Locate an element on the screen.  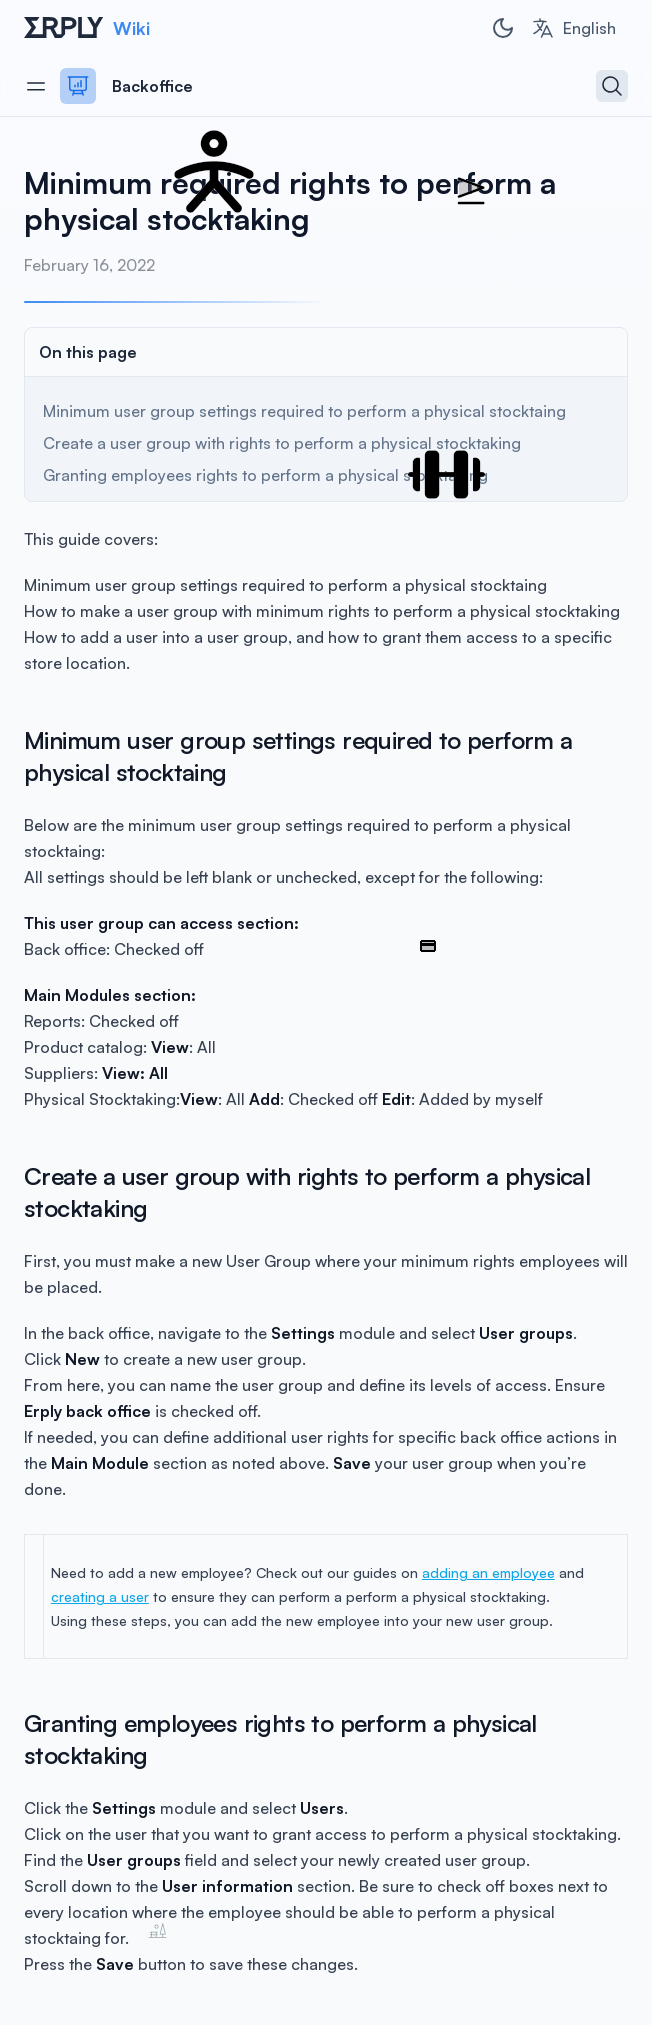
apply a "greater than or equal to" filter condition is located at coordinates (470, 191).